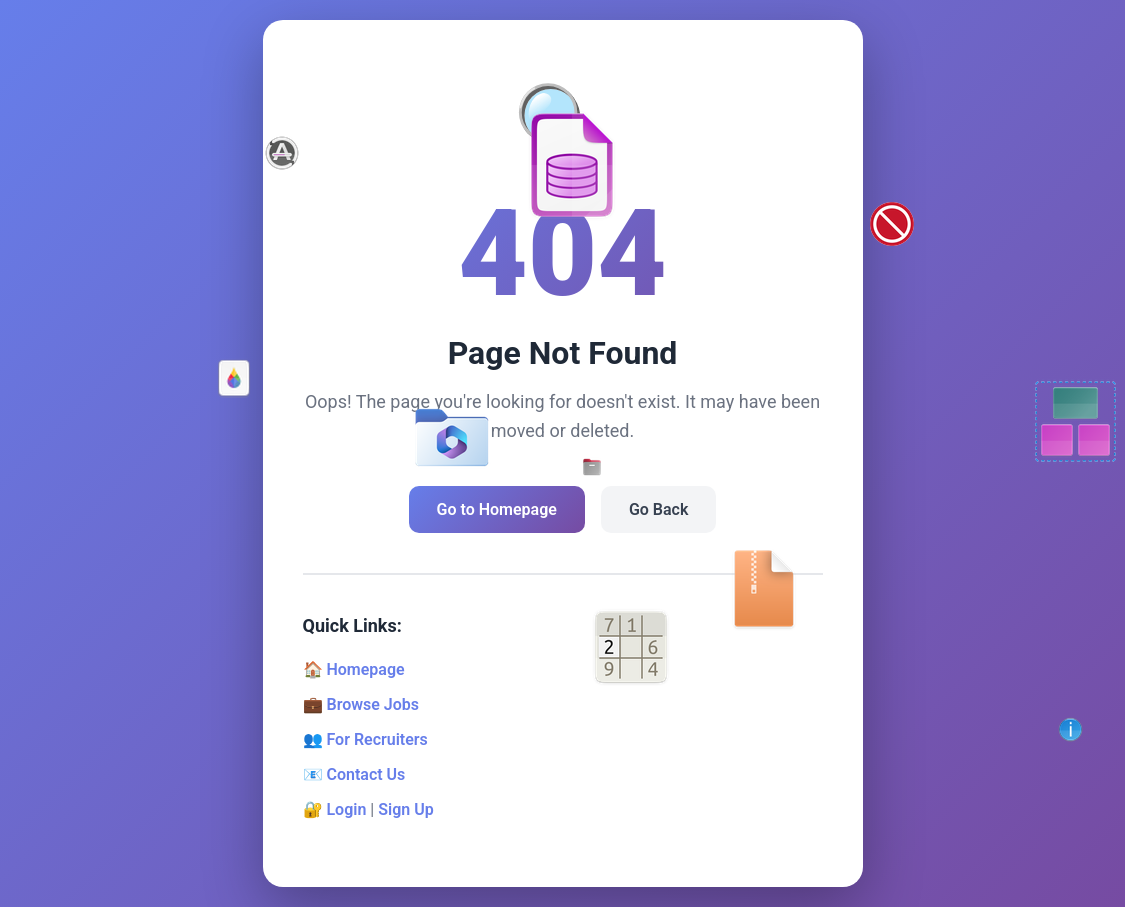 The height and width of the screenshot is (907, 1125). What do you see at coordinates (592, 467) in the screenshot?
I see `open the file manager application` at bounding box center [592, 467].